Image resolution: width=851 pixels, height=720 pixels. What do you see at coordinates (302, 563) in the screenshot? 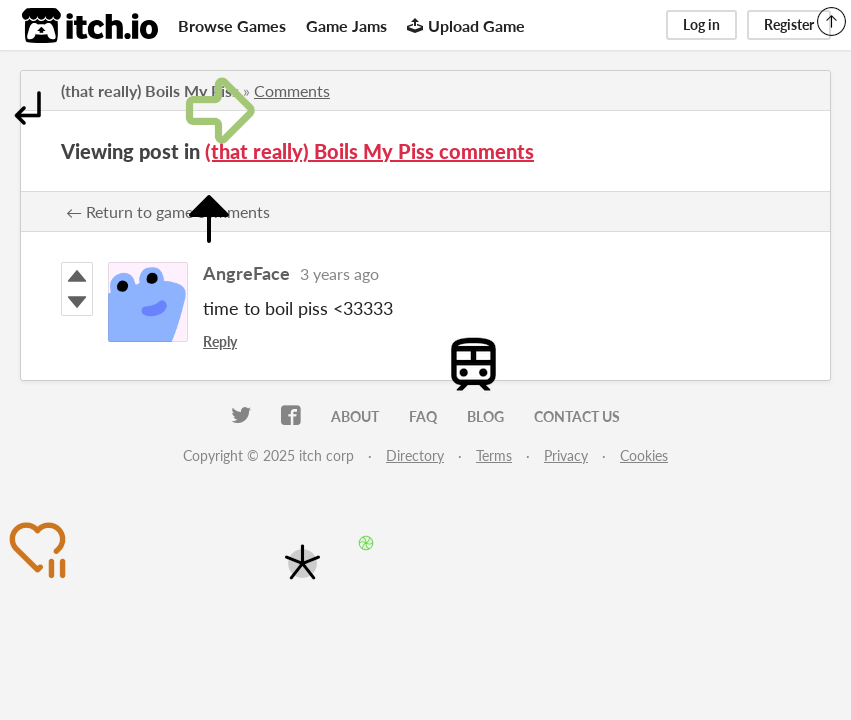
I see `indicates a required field in a form` at bounding box center [302, 563].